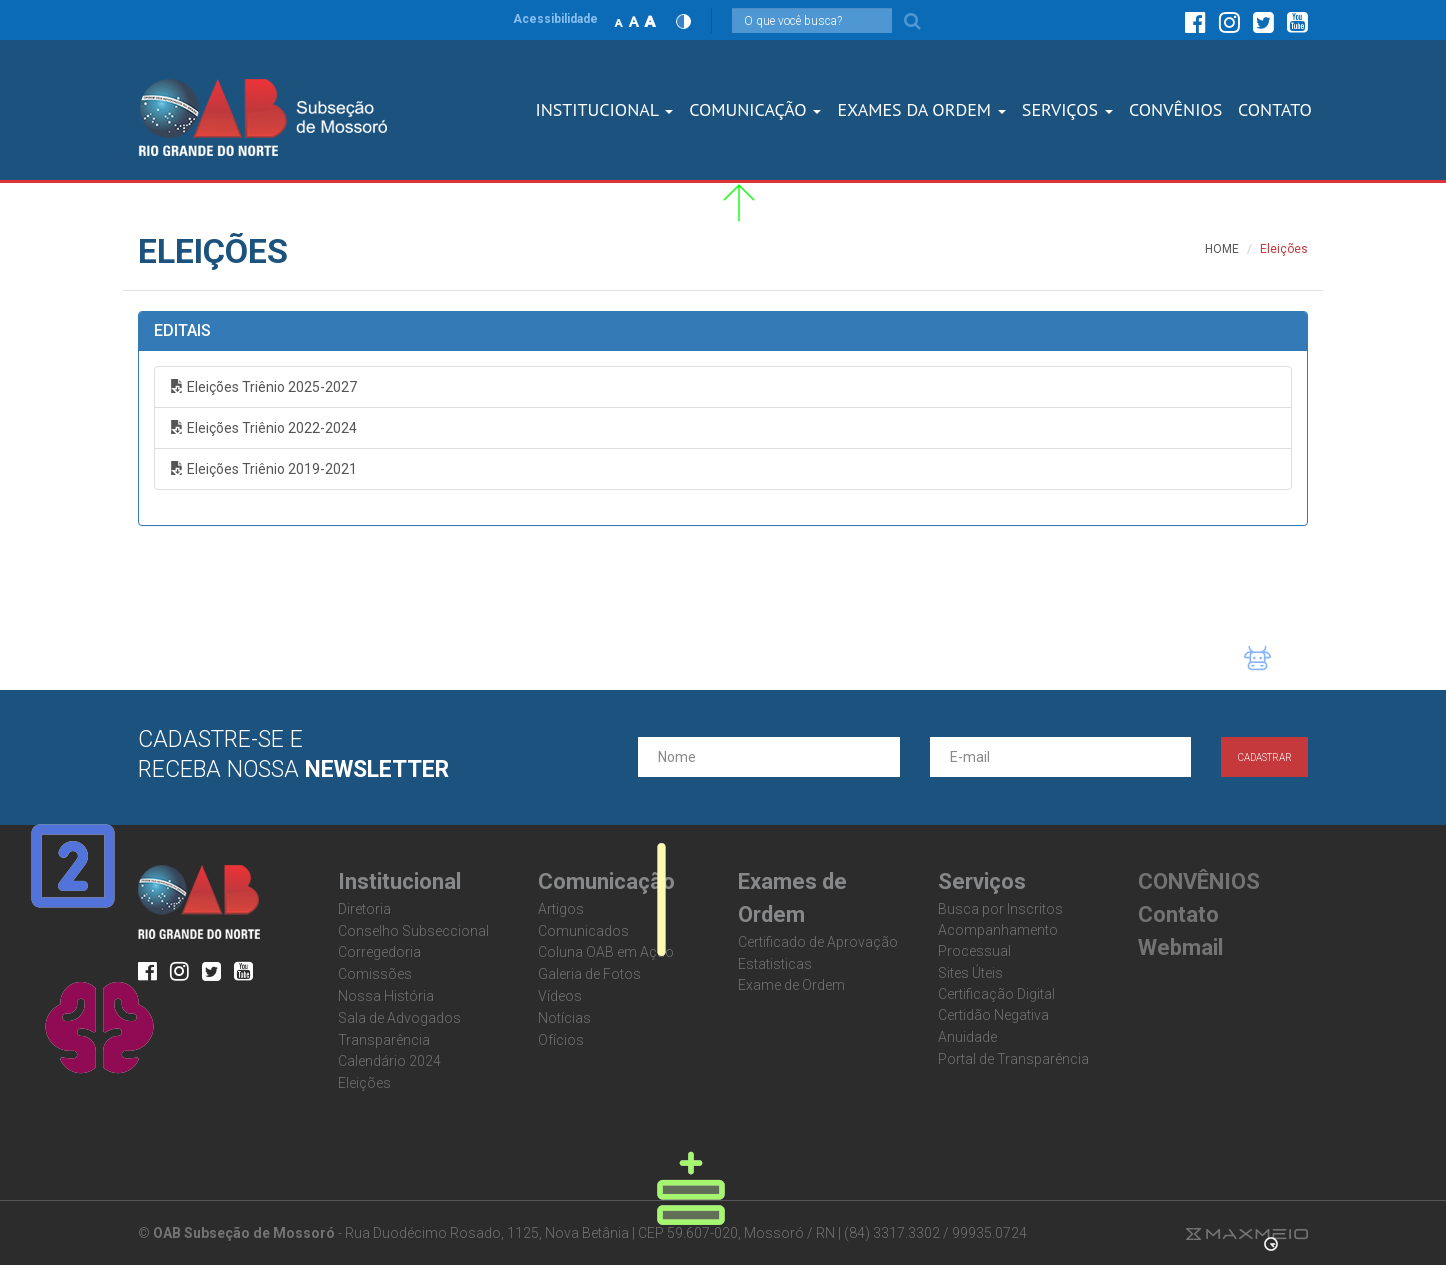 The image size is (1446, 1265). I want to click on add a new row above, so click(691, 1194).